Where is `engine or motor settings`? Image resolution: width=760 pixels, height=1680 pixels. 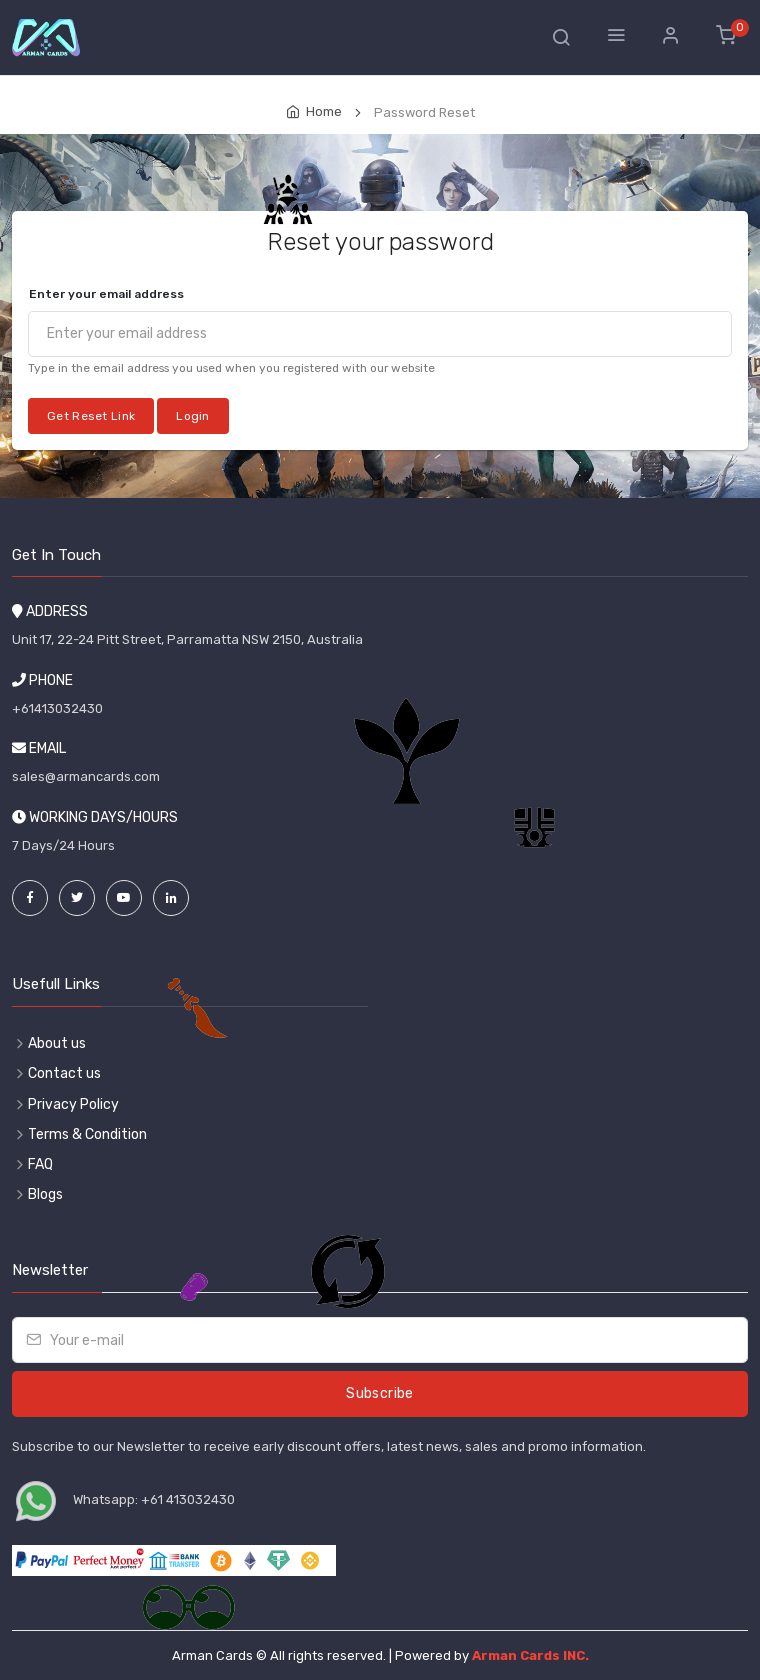 engine or motor settings is located at coordinates (534, 827).